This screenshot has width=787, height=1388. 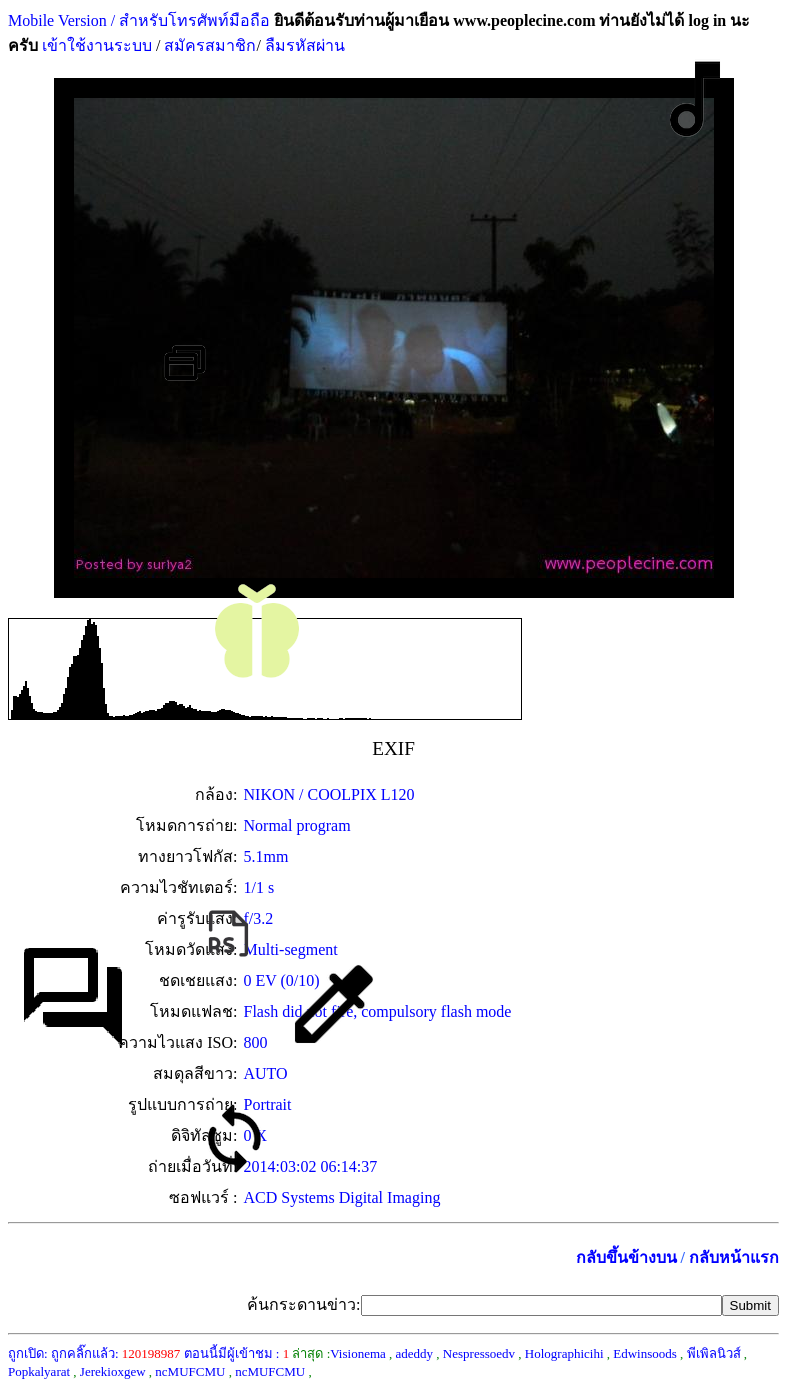 I want to click on sync data across devices, so click(x=234, y=1138).